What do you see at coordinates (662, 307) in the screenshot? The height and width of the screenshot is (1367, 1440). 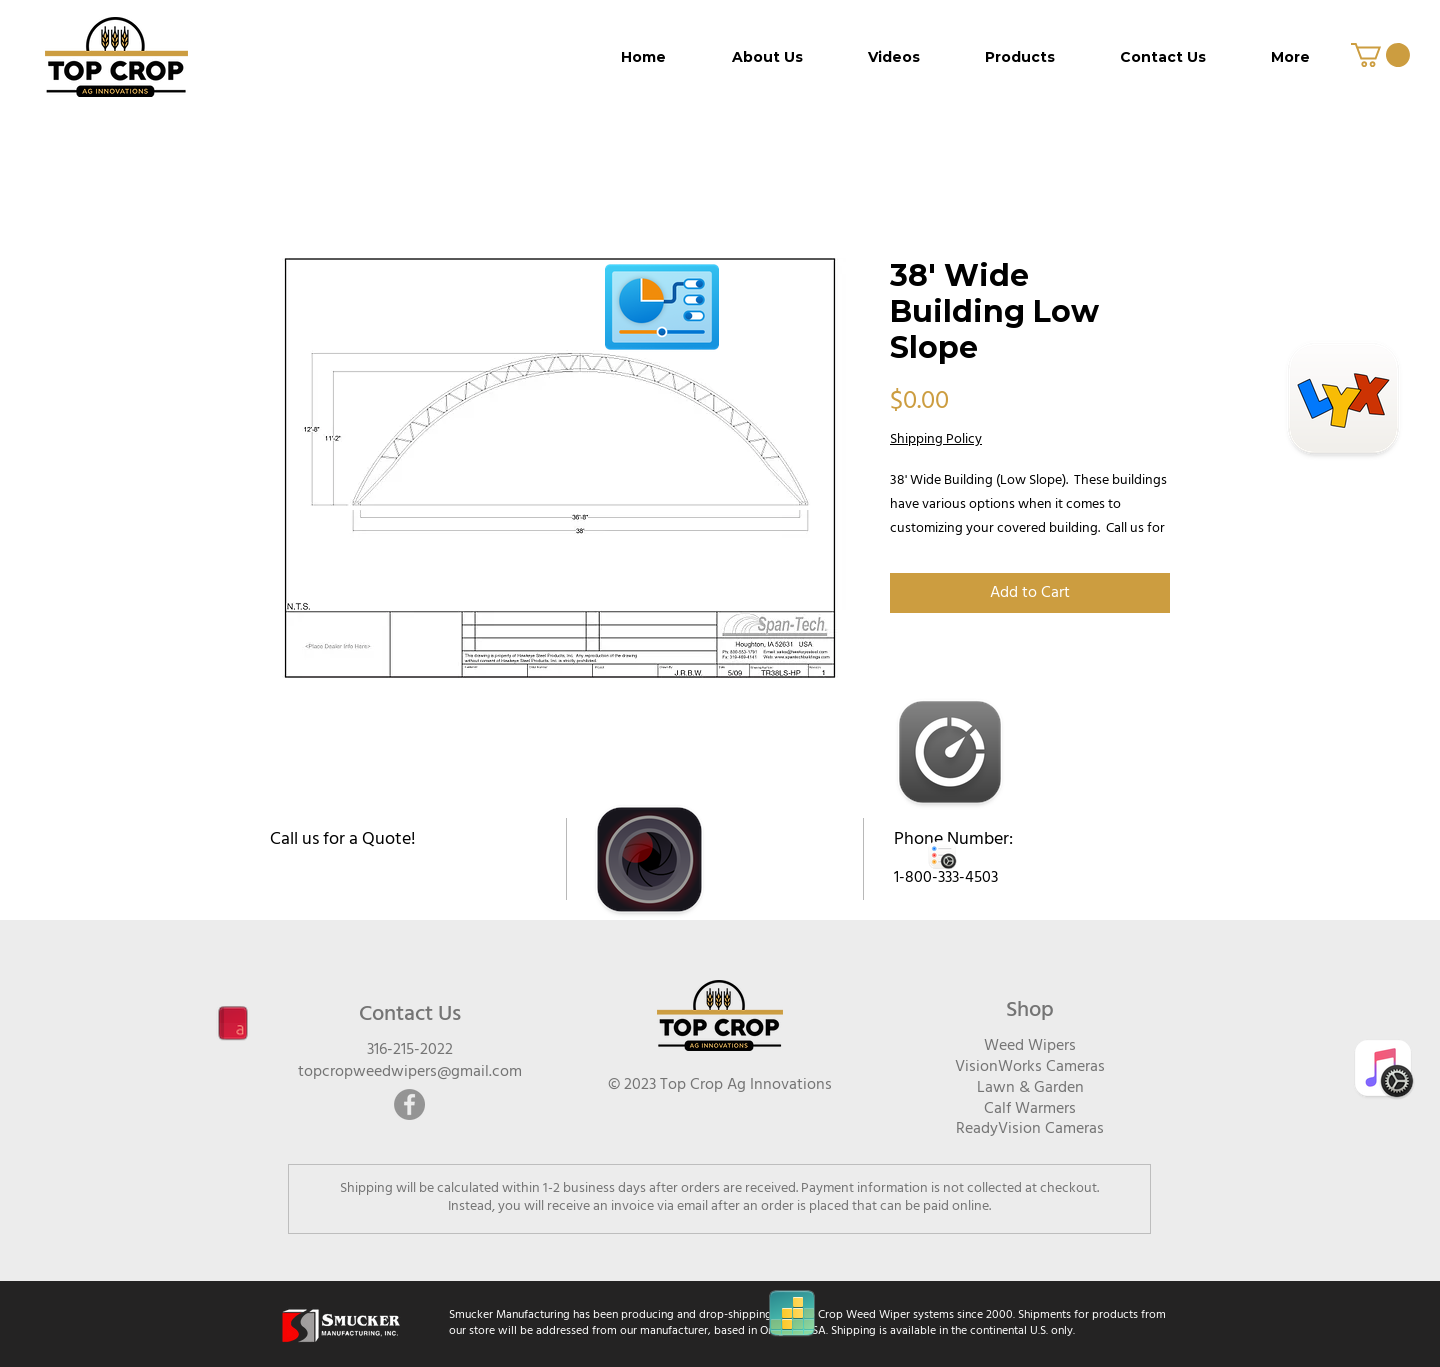 I see `open windows control panel settings` at bounding box center [662, 307].